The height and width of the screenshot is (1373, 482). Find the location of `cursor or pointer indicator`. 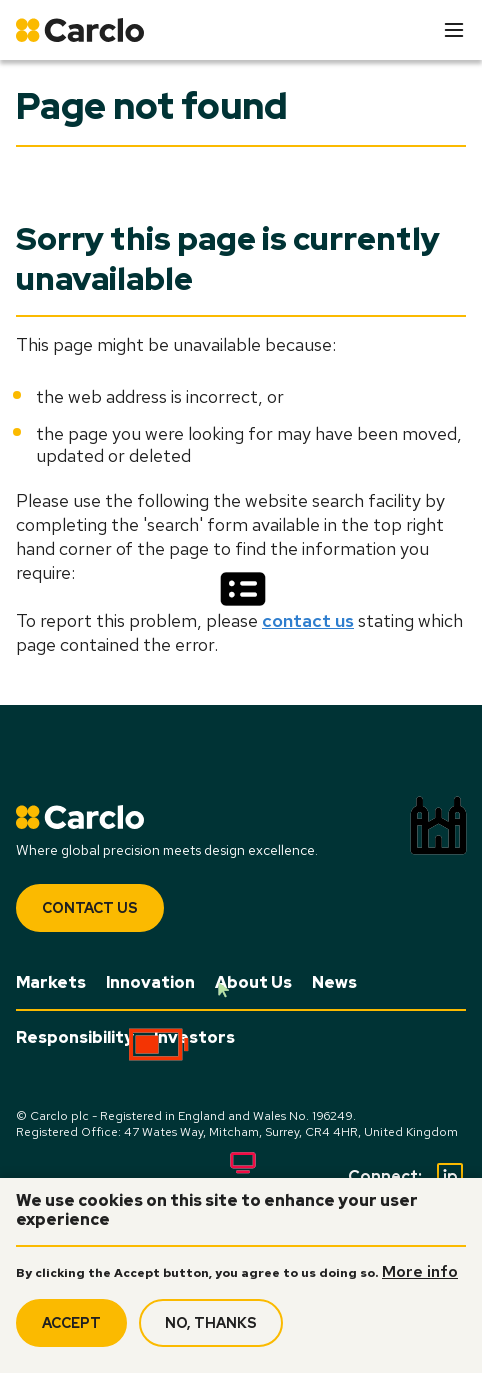

cursor or pointer indicator is located at coordinates (223, 990).